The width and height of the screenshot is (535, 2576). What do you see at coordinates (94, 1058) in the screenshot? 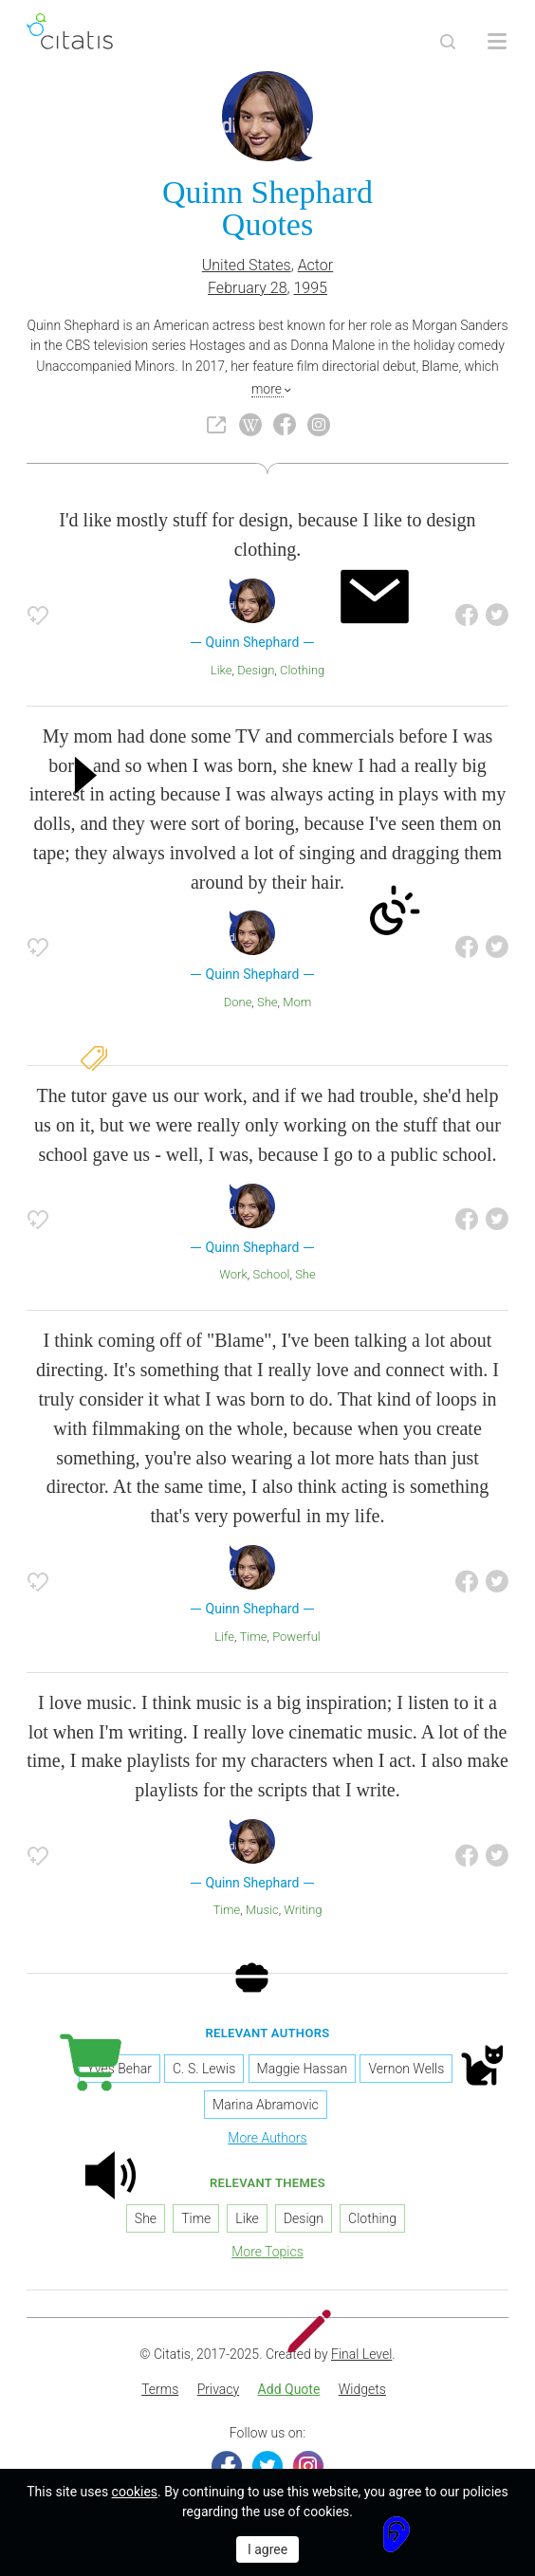
I see `view tags or labels` at bounding box center [94, 1058].